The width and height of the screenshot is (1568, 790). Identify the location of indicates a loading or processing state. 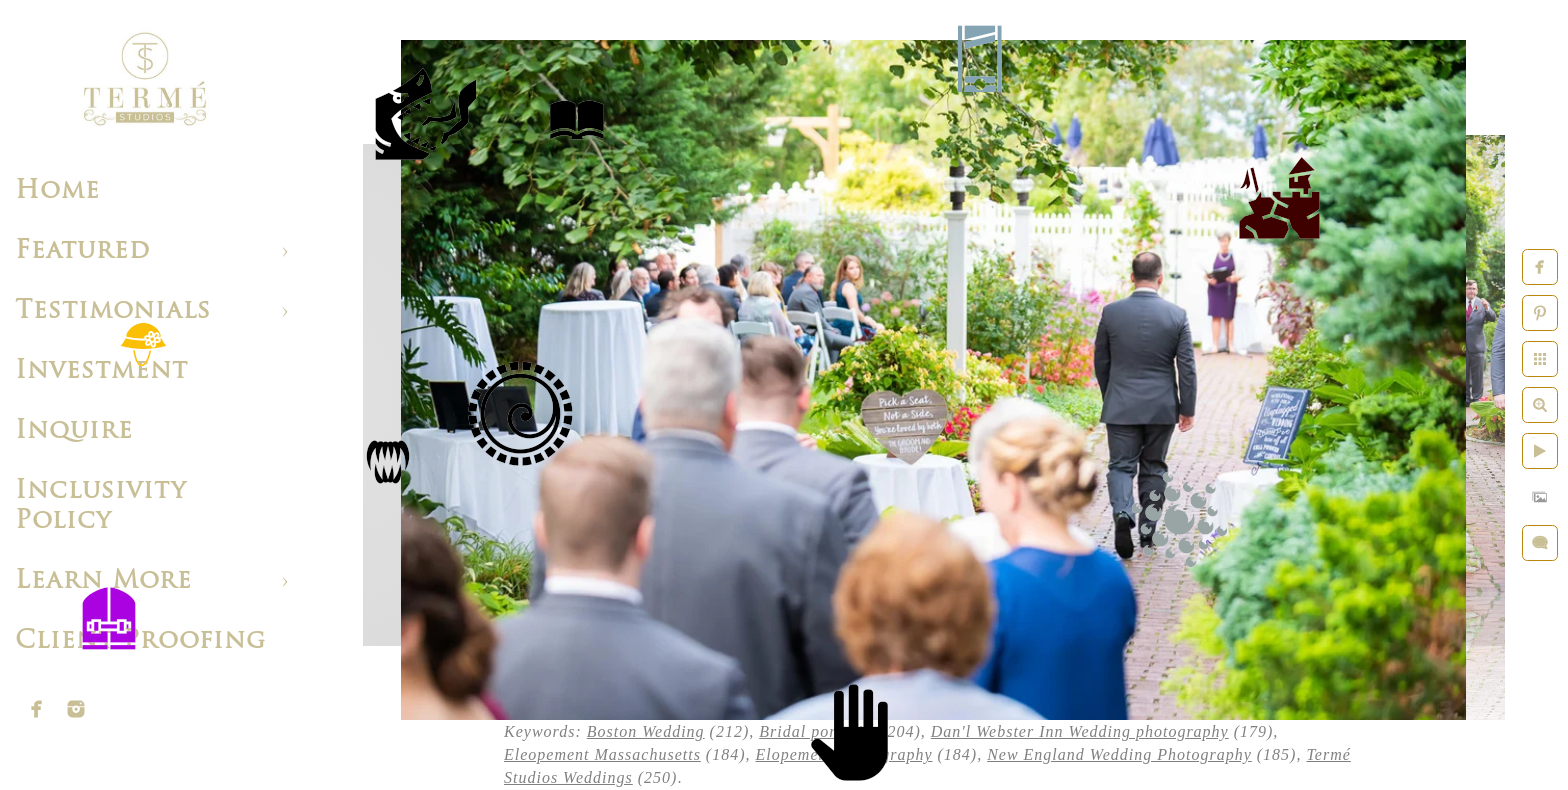
(520, 413).